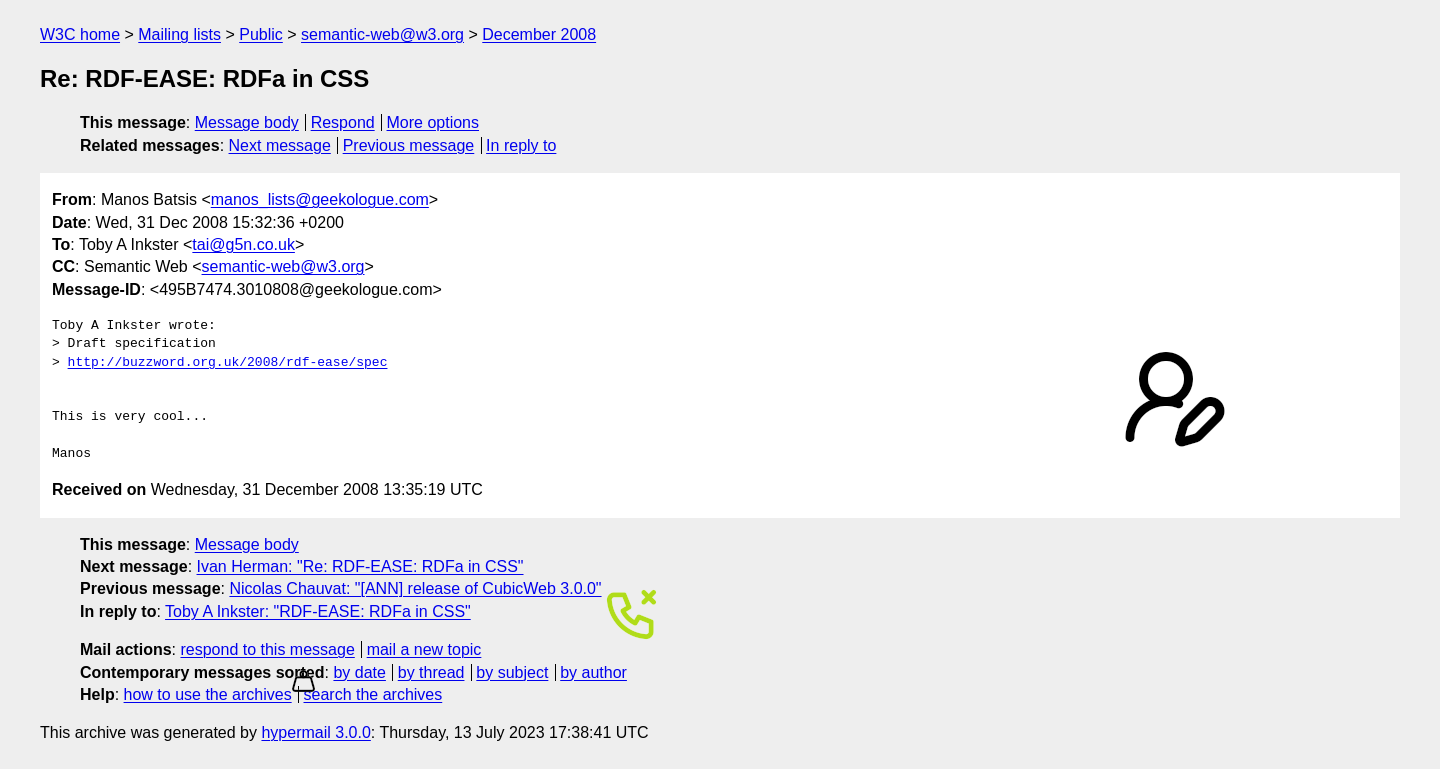  What do you see at coordinates (1175, 397) in the screenshot?
I see `edit your profile` at bounding box center [1175, 397].